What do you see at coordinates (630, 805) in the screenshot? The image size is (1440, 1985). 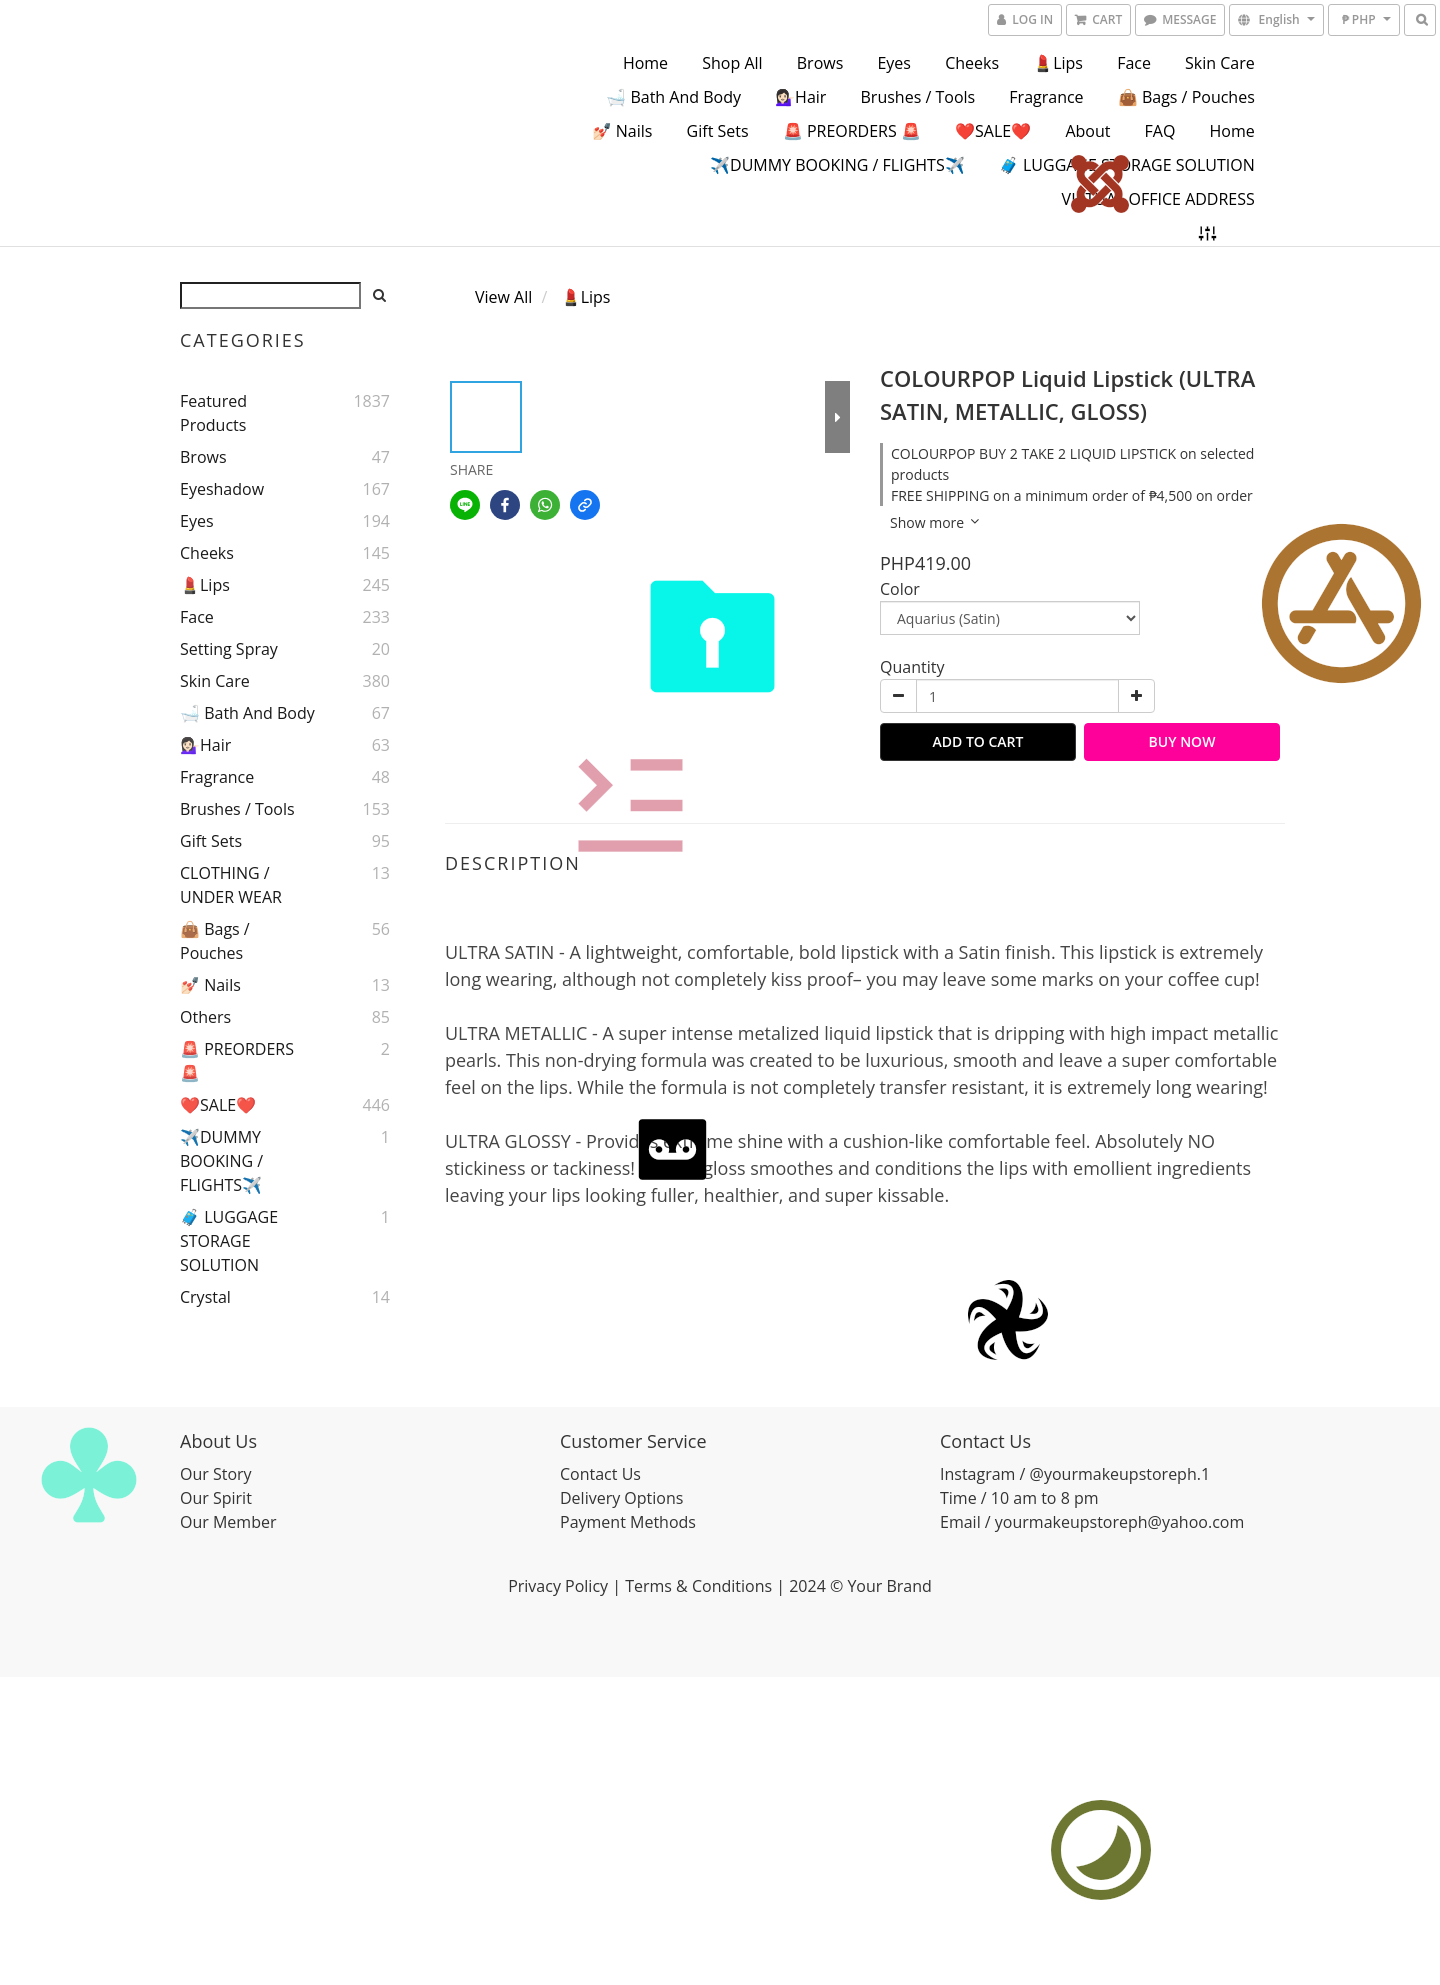 I see `collapse the sidebar menu` at bounding box center [630, 805].